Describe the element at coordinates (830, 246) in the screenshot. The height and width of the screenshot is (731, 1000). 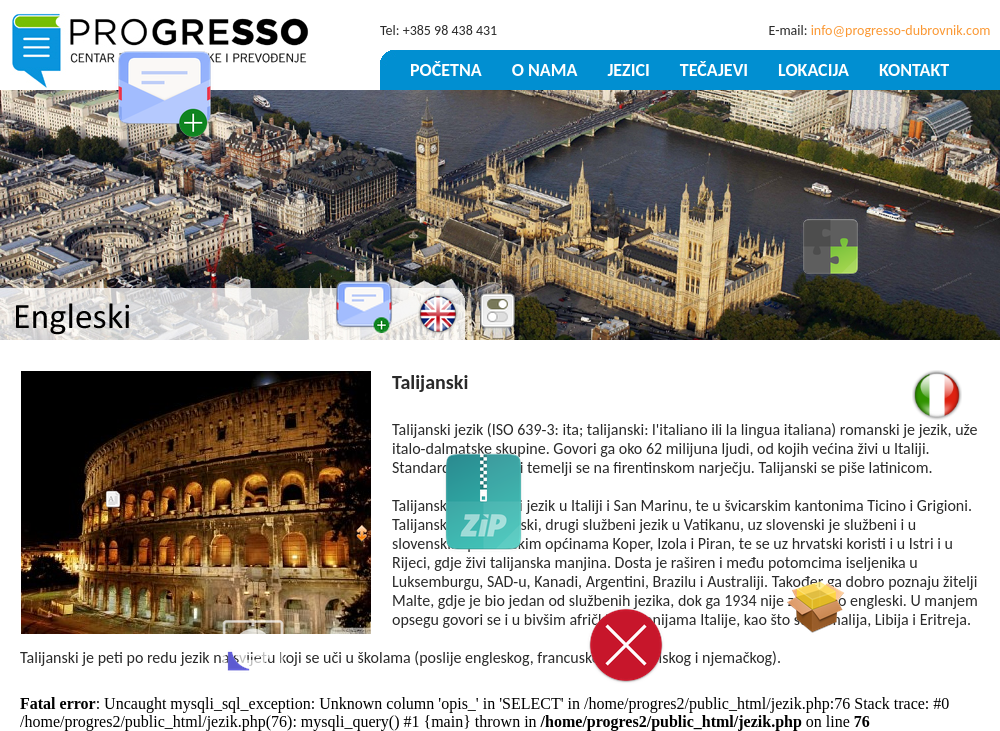
I see `open gnome shell extensions manager` at that location.